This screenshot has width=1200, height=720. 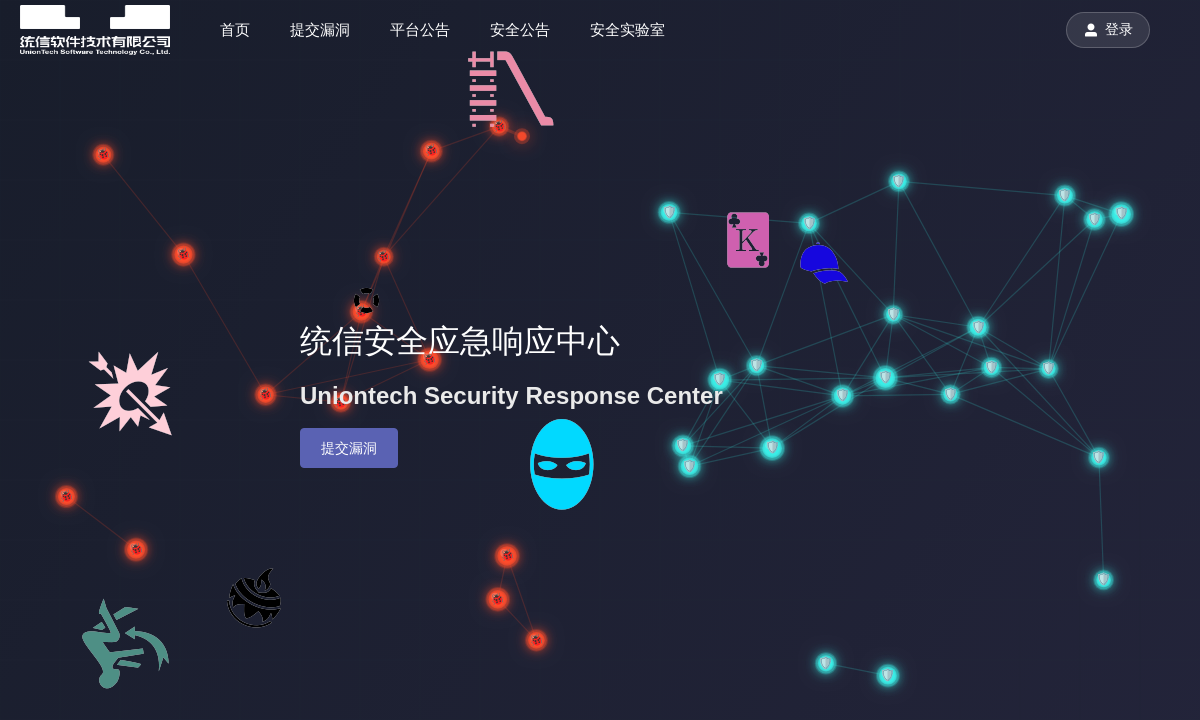 I want to click on king of clubs playing card, so click(x=748, y=240).